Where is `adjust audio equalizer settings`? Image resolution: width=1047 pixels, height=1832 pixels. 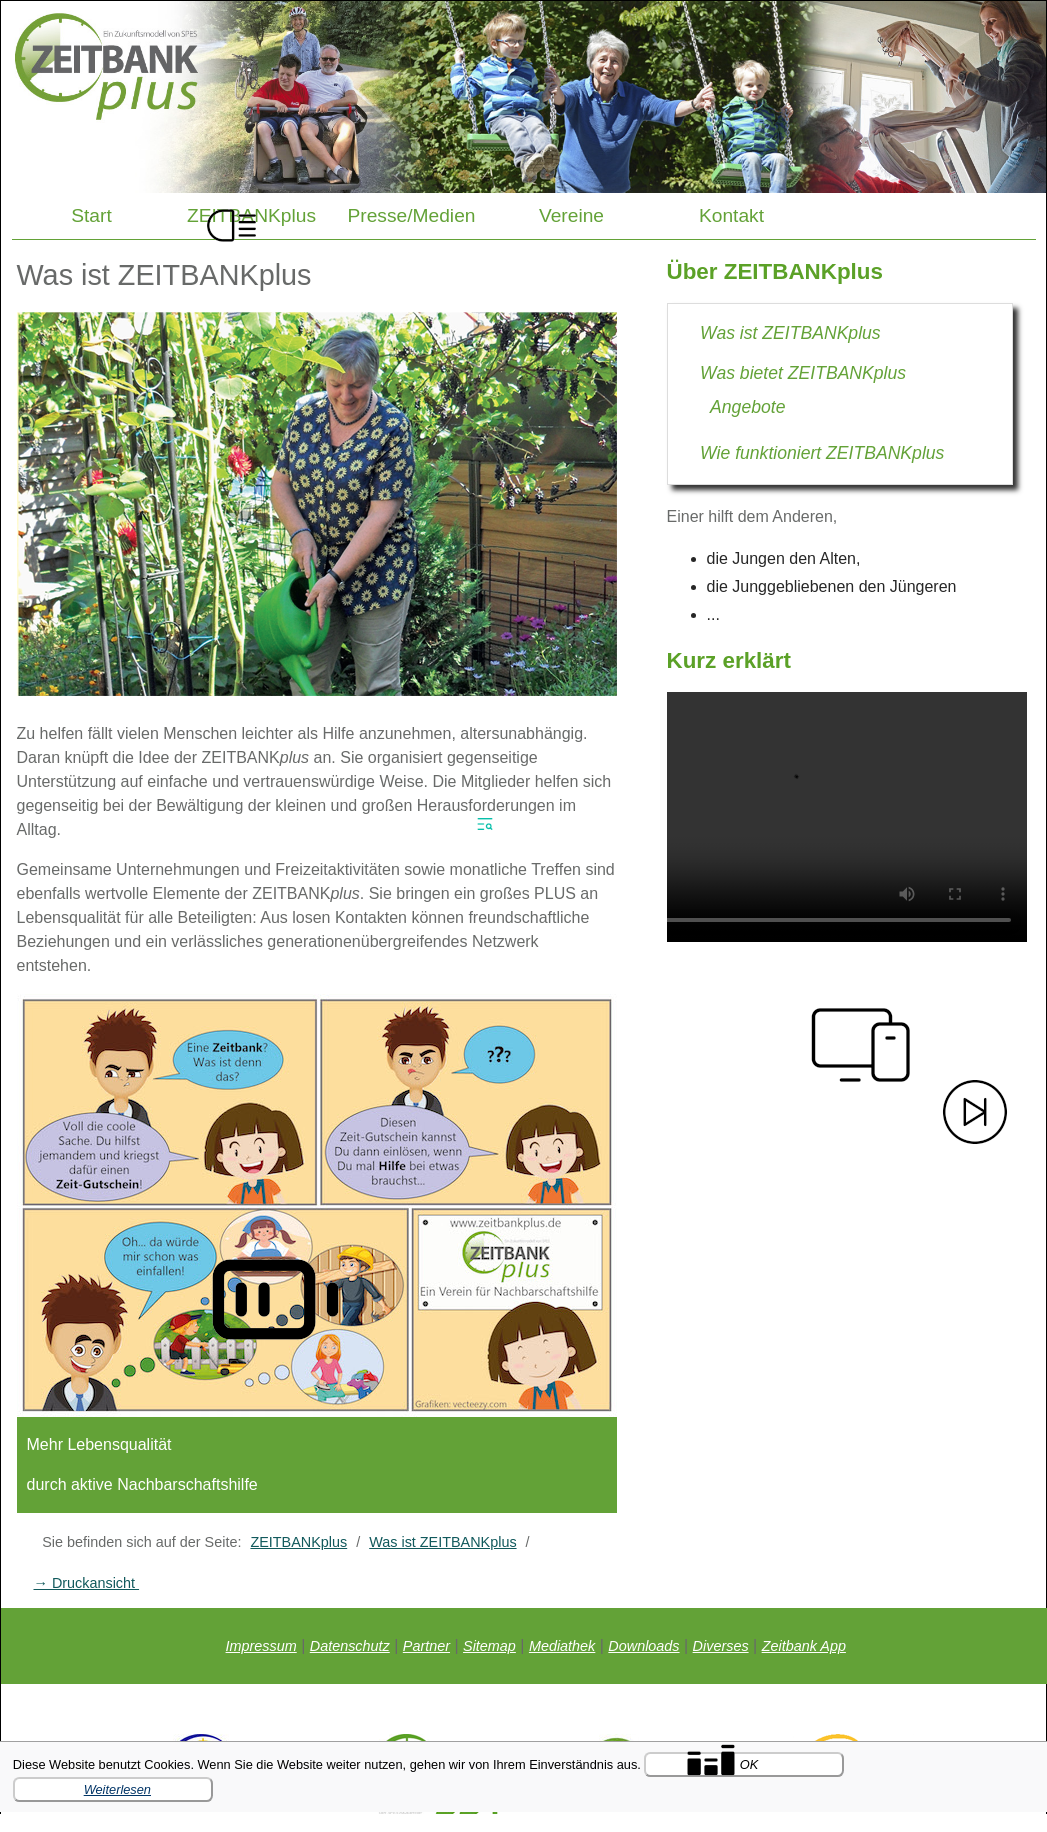
adjust audio equalizer settings is located at coordinates (711, 1760).